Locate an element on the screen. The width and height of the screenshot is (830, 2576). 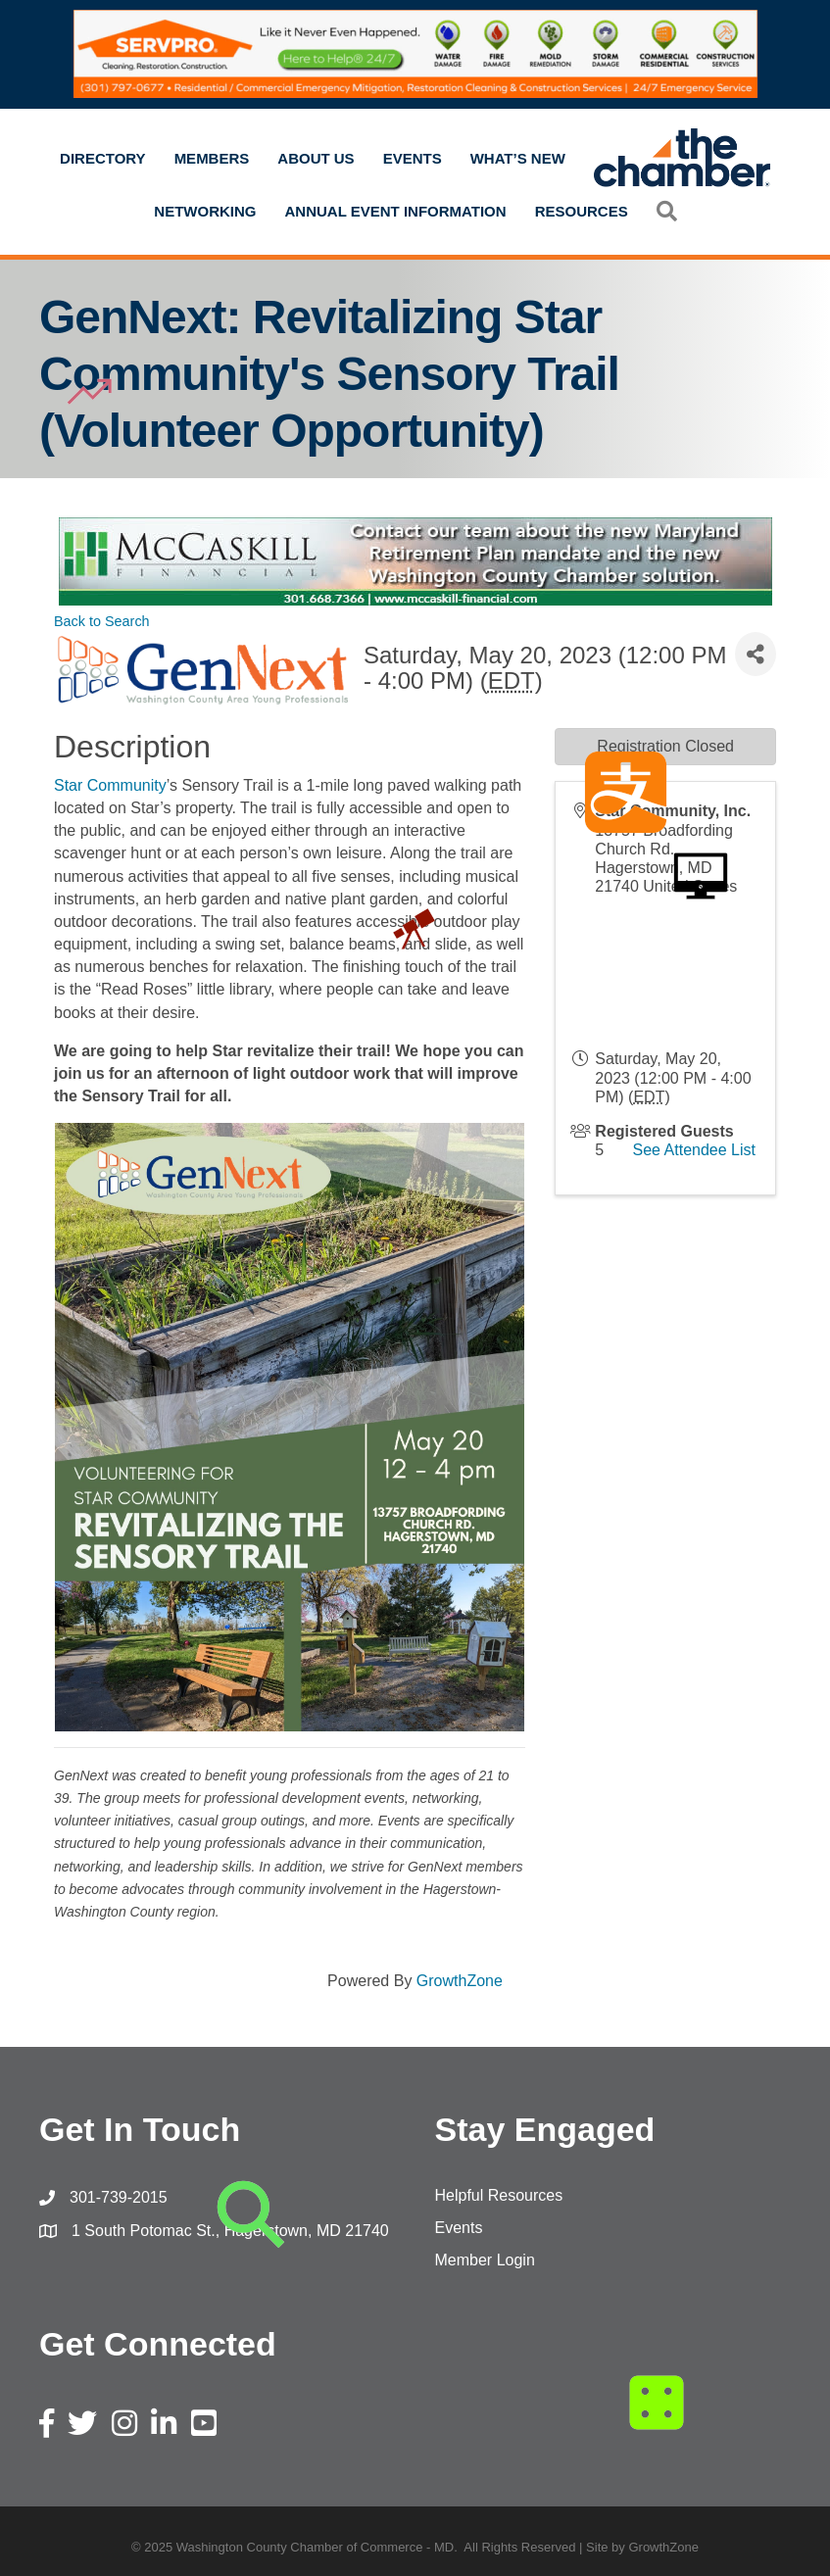
pay with Alipay is located at coordinates (625, 792).